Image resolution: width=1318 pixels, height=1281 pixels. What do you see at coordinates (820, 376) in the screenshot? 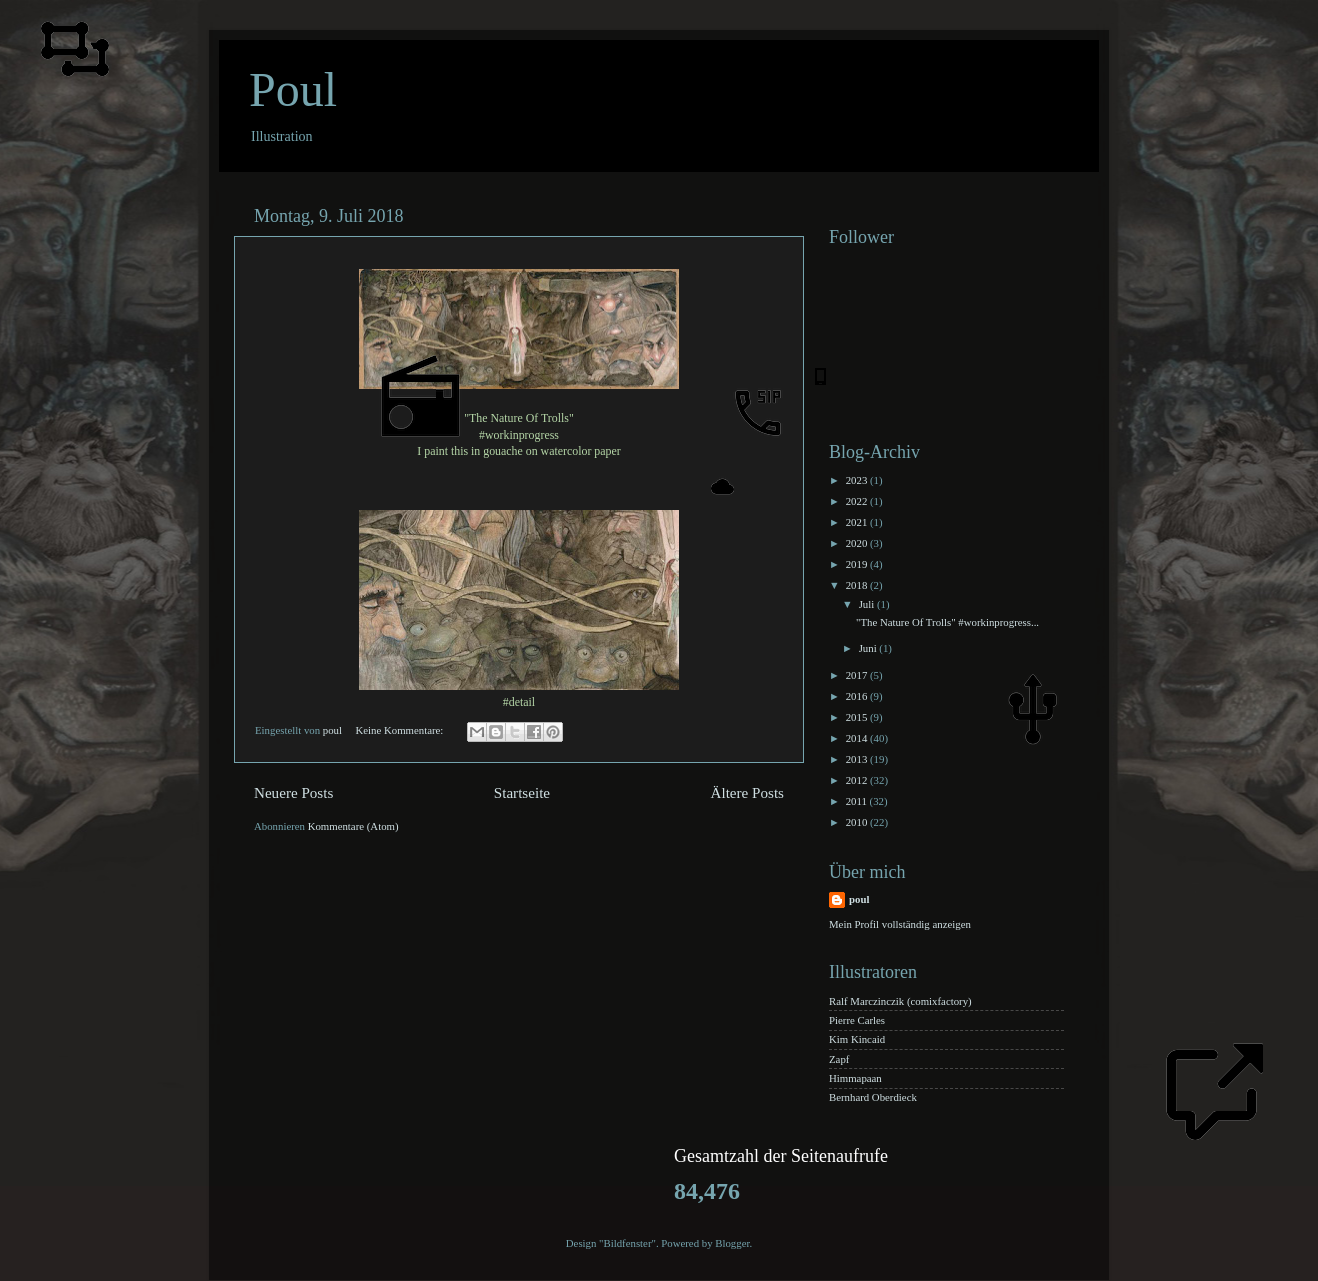
I see `indicates android device or mobile phone` at bounding box center [820, 376].